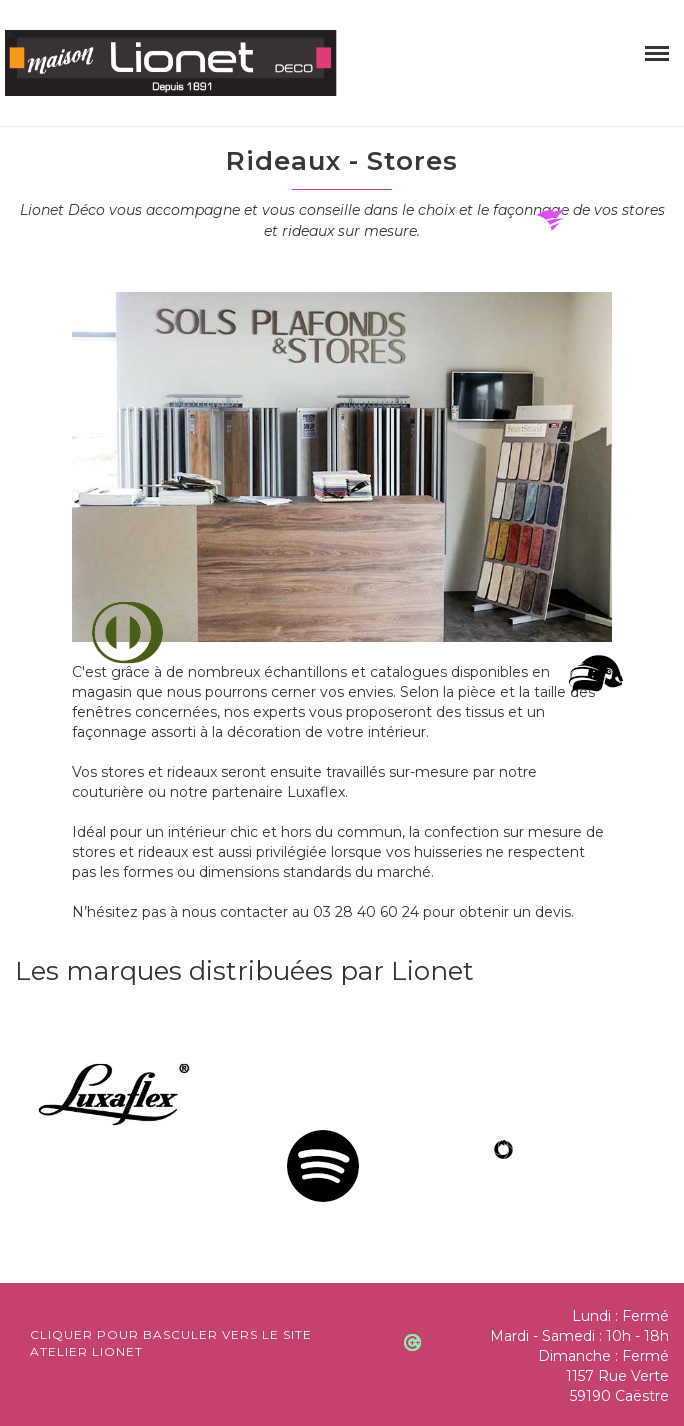  What do you see at coordinates (323, 1166) in the screenshot?
I see `open Spotify` at bounding box center [323, 1166].